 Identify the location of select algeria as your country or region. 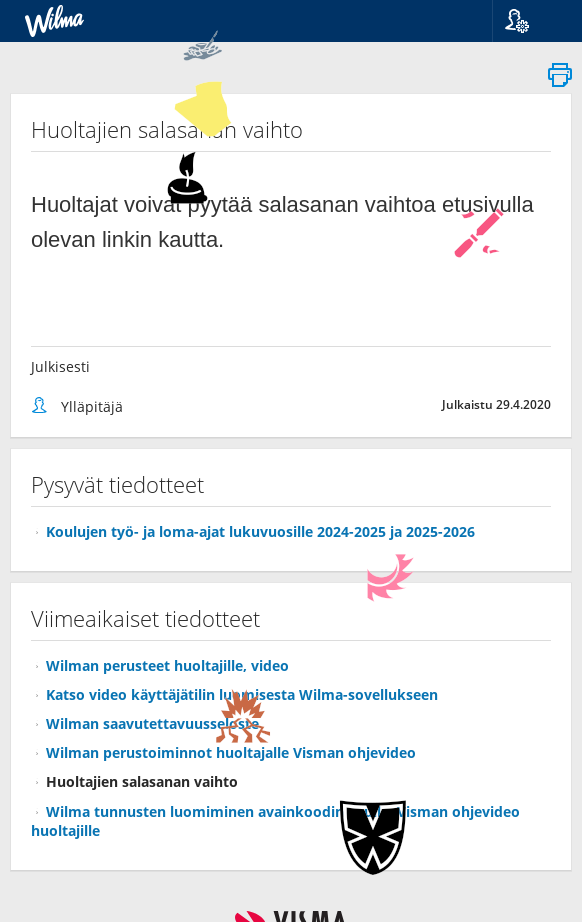
(203, 109).